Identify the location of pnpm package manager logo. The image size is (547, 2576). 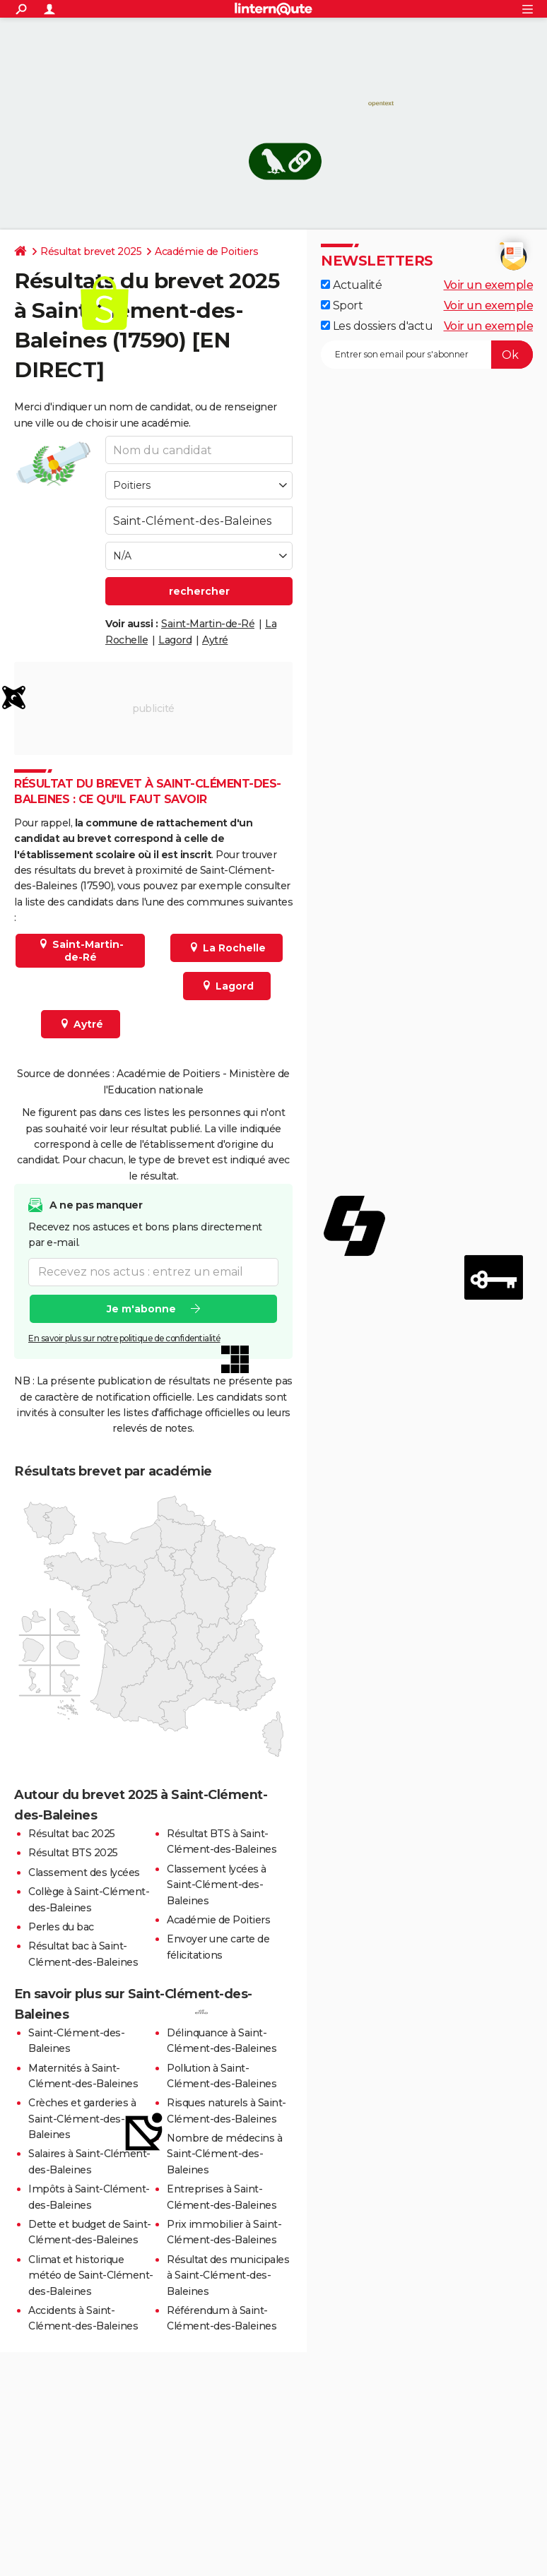
(235, 1359).